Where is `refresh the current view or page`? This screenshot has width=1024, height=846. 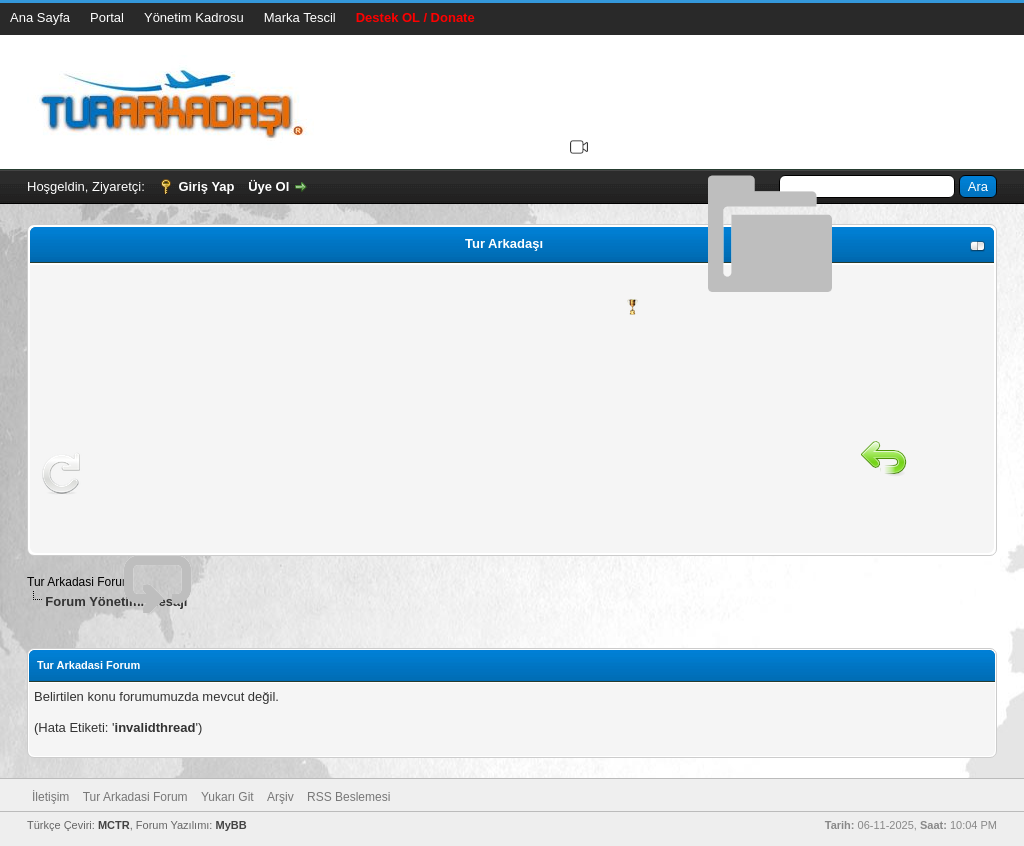
refresh the current view or page is located at coordinates (61, 474).